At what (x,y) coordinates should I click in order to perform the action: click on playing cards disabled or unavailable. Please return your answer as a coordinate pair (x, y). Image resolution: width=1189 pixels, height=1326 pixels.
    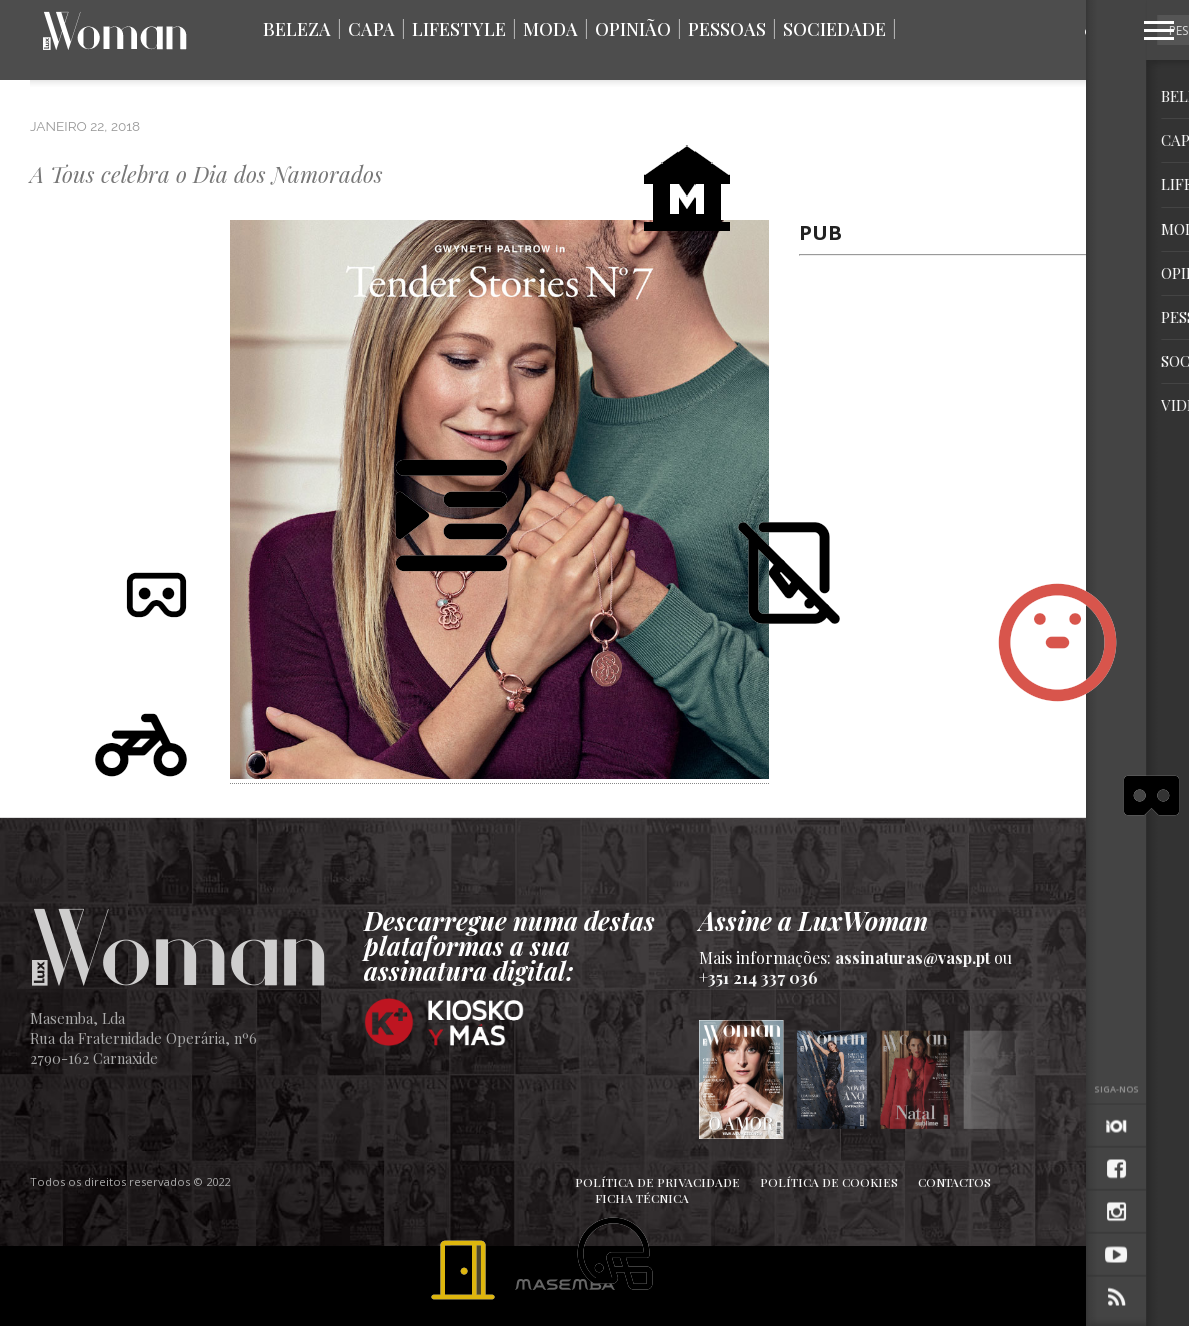
    Looking at the image, I should click on (789, 573).